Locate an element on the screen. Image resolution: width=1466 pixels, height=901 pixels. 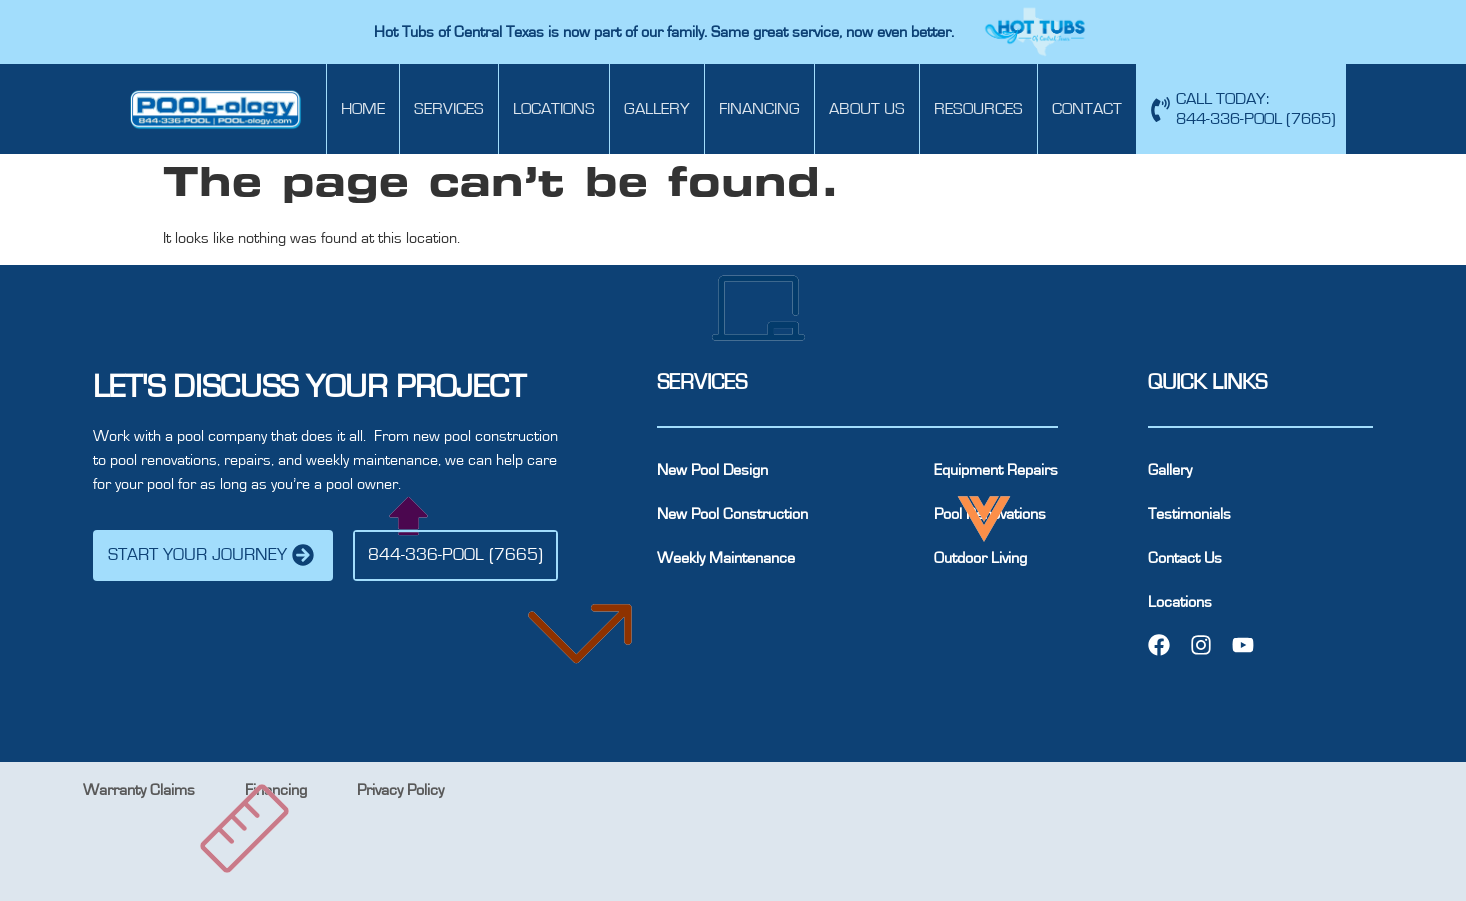
access whiteboard or presentation mode is located at coordinates (758, 309).